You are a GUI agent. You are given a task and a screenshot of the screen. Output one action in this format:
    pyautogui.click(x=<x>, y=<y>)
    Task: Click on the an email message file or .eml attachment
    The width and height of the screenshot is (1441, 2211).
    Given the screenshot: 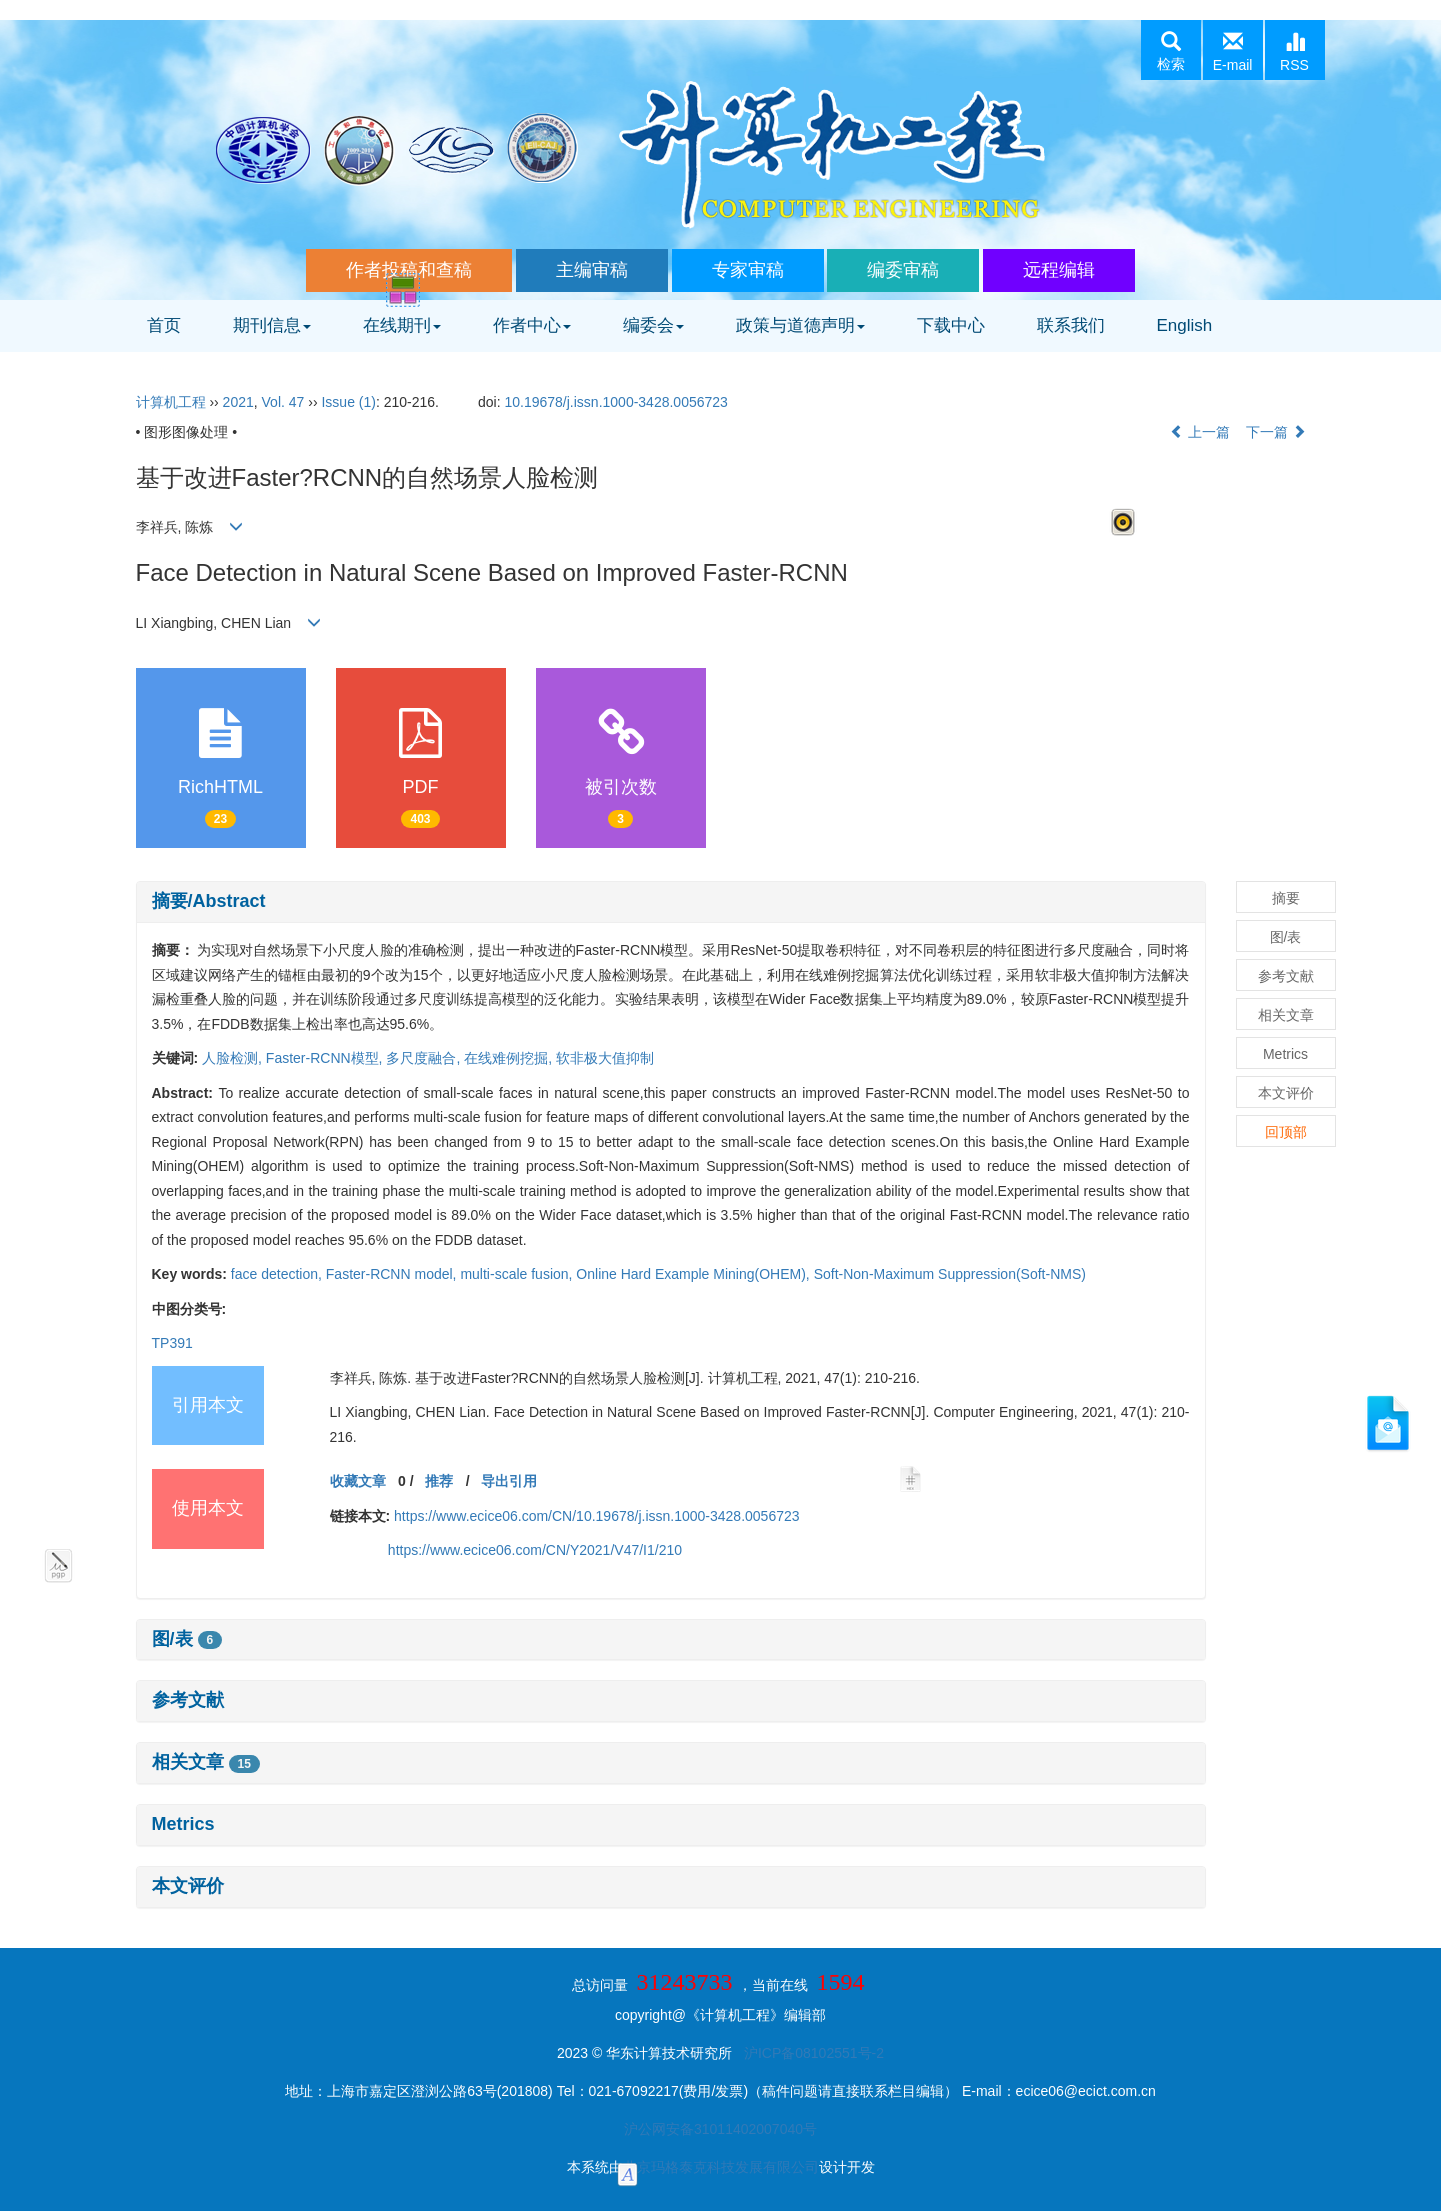 What is the action you would take?
    pyautogui.click(x=1388, y=1424)
    